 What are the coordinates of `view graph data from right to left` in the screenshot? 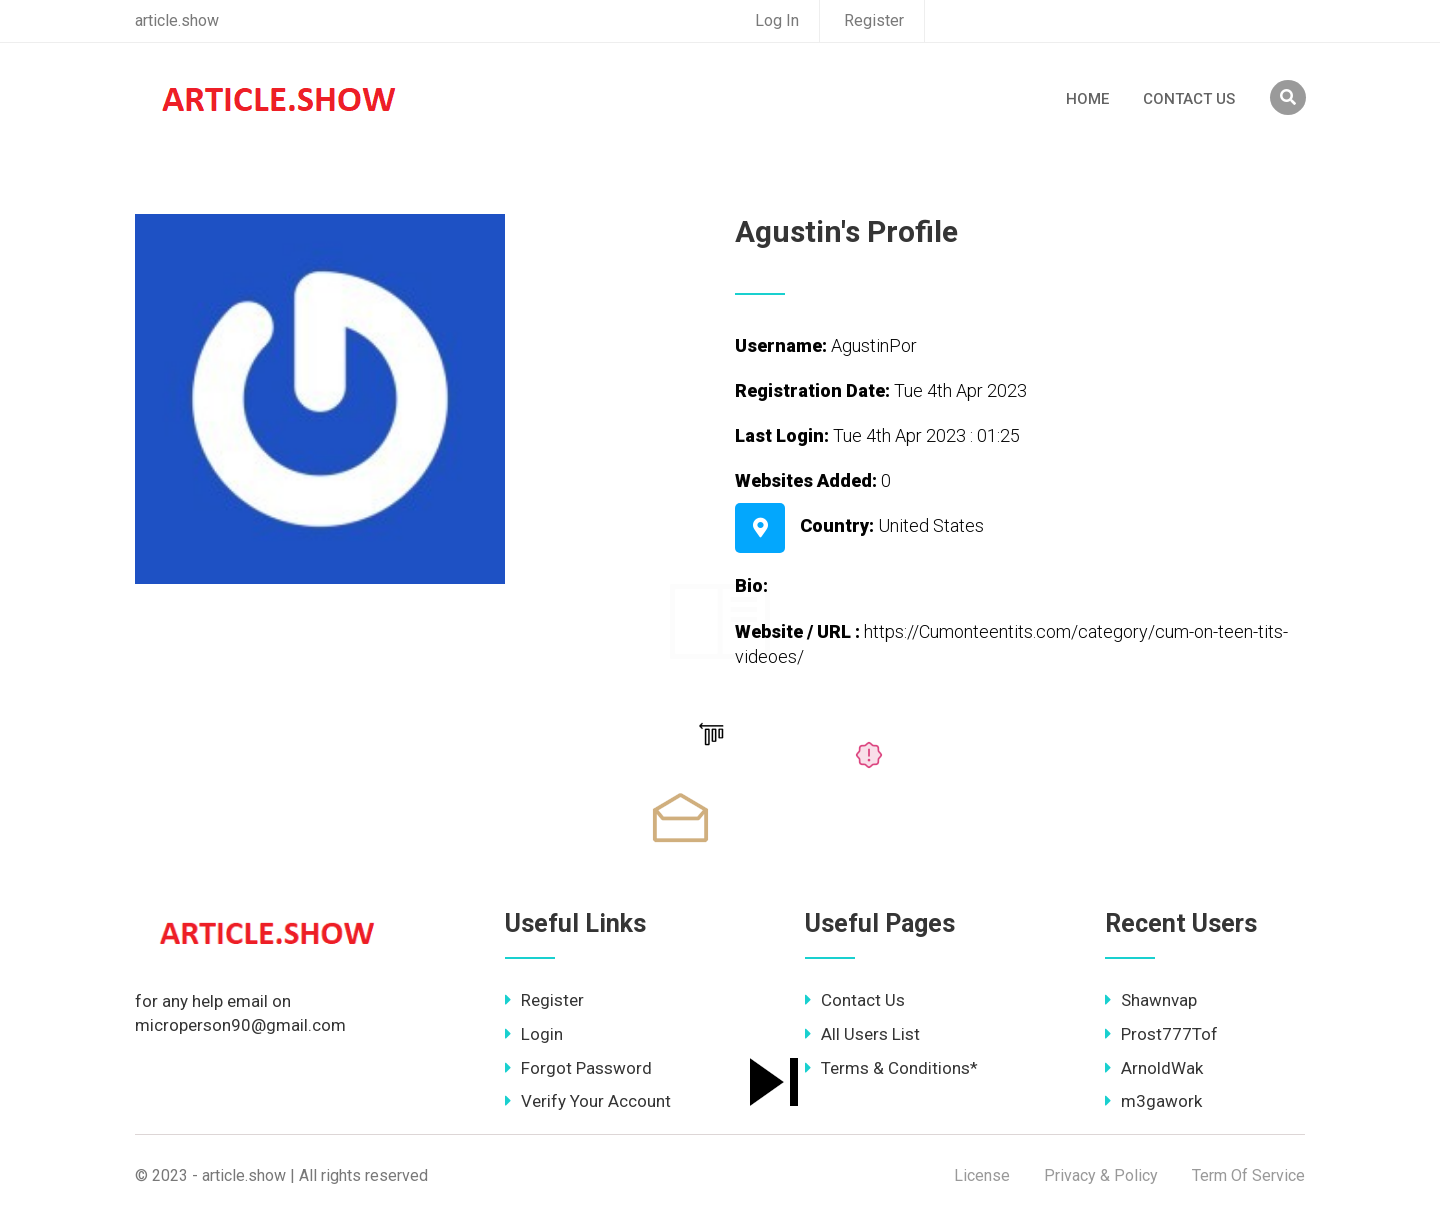 It's located at (711, 733).